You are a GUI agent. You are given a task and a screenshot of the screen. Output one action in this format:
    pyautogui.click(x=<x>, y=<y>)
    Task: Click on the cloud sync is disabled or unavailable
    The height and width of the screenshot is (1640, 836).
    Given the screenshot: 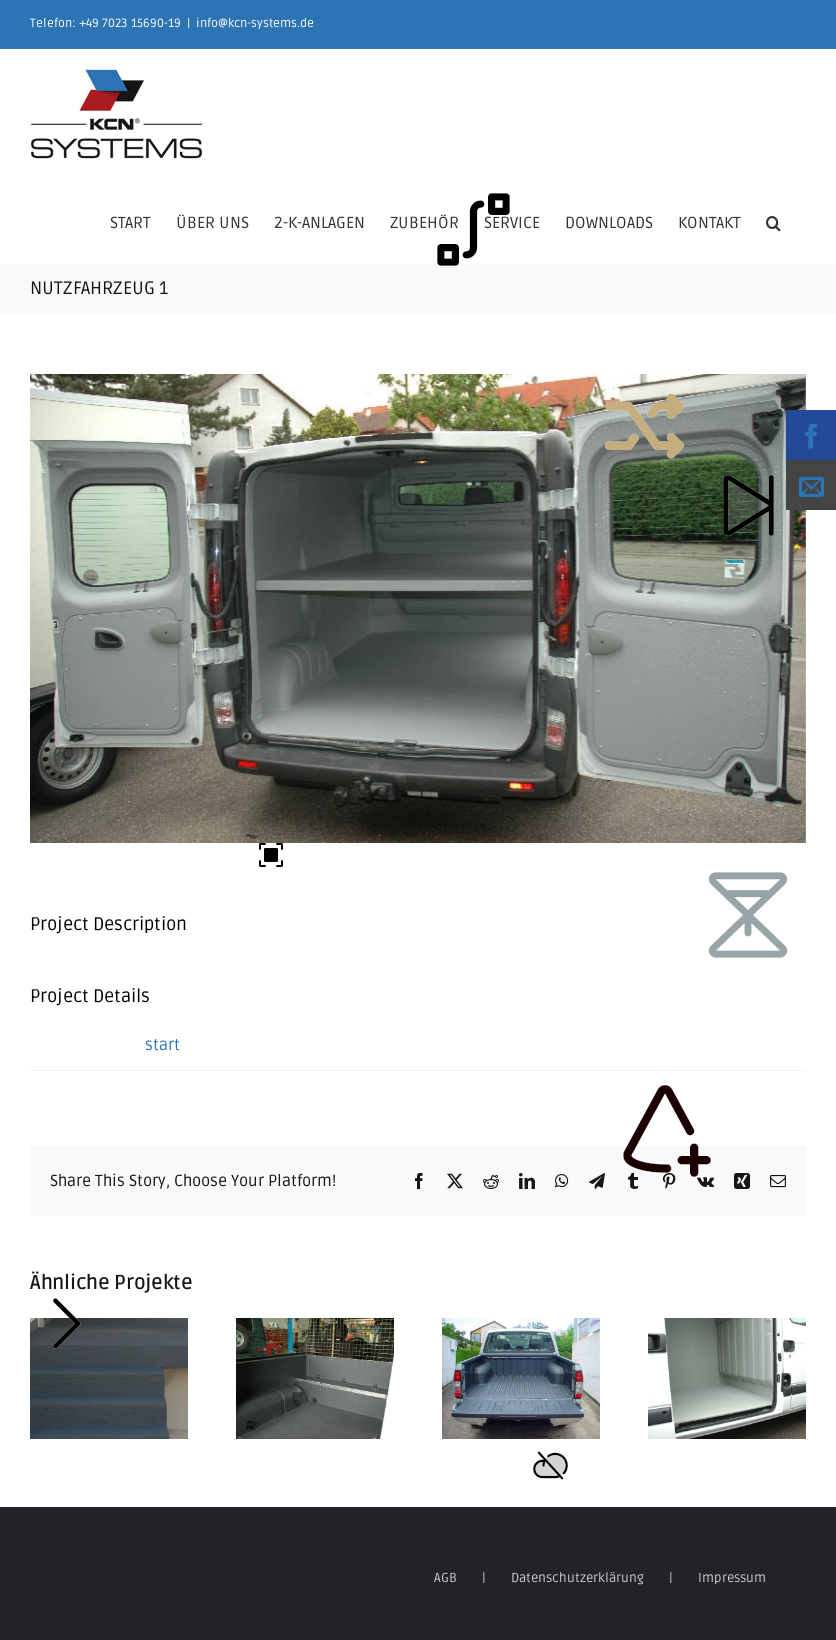 What is the action you would take?
    pyautogui.click(x=550, y=1465)
    